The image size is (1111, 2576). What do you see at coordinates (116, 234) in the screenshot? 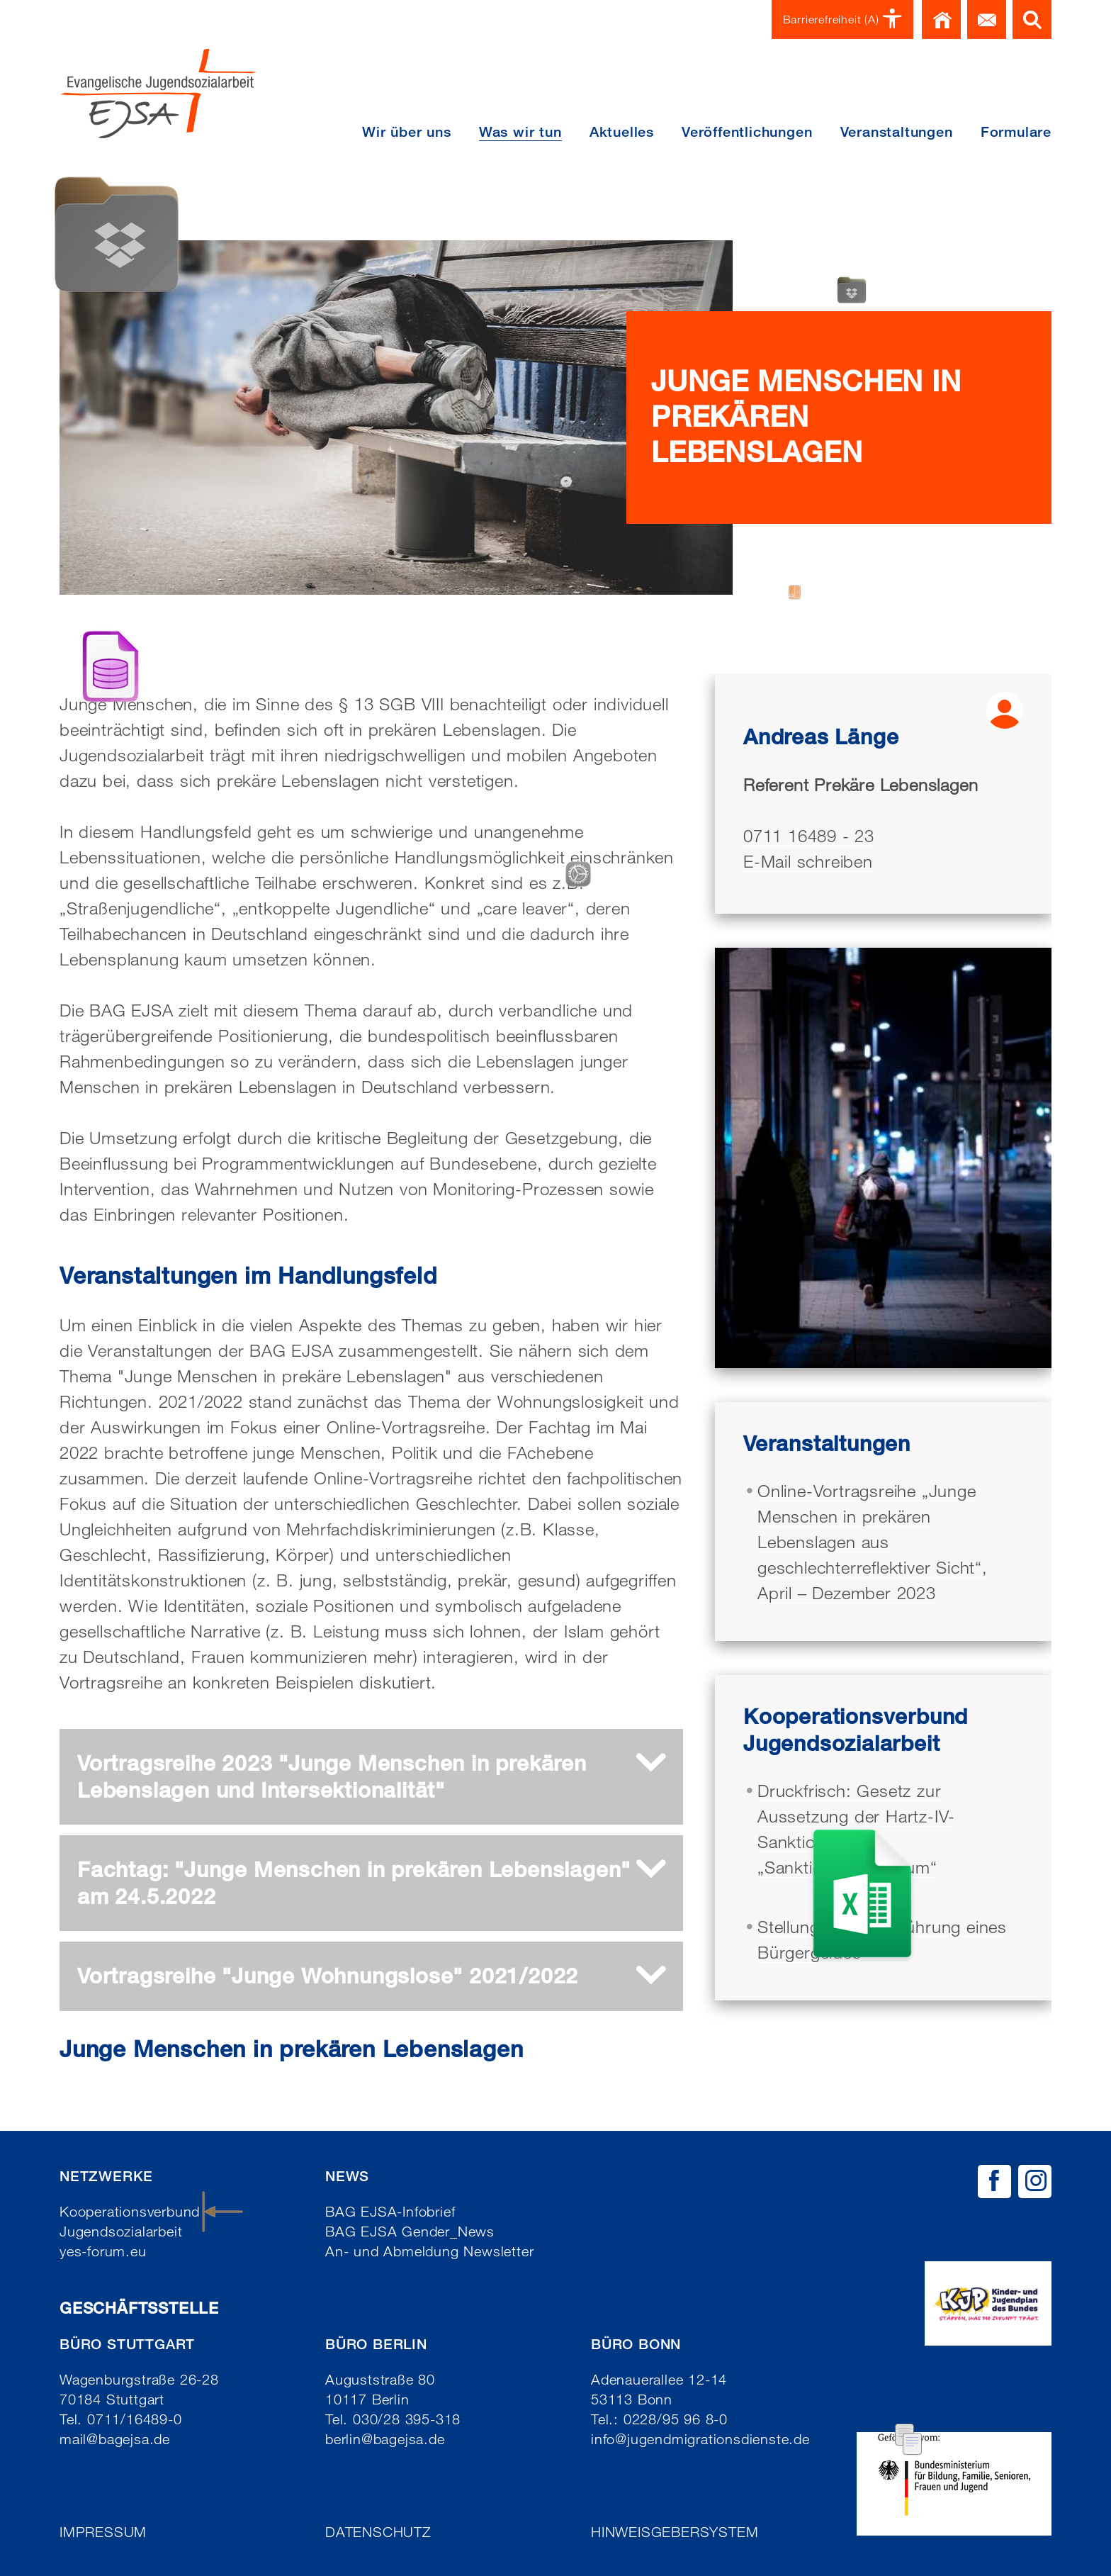
I see `open your dropbox synced folder` at bounding box center [116, 234].